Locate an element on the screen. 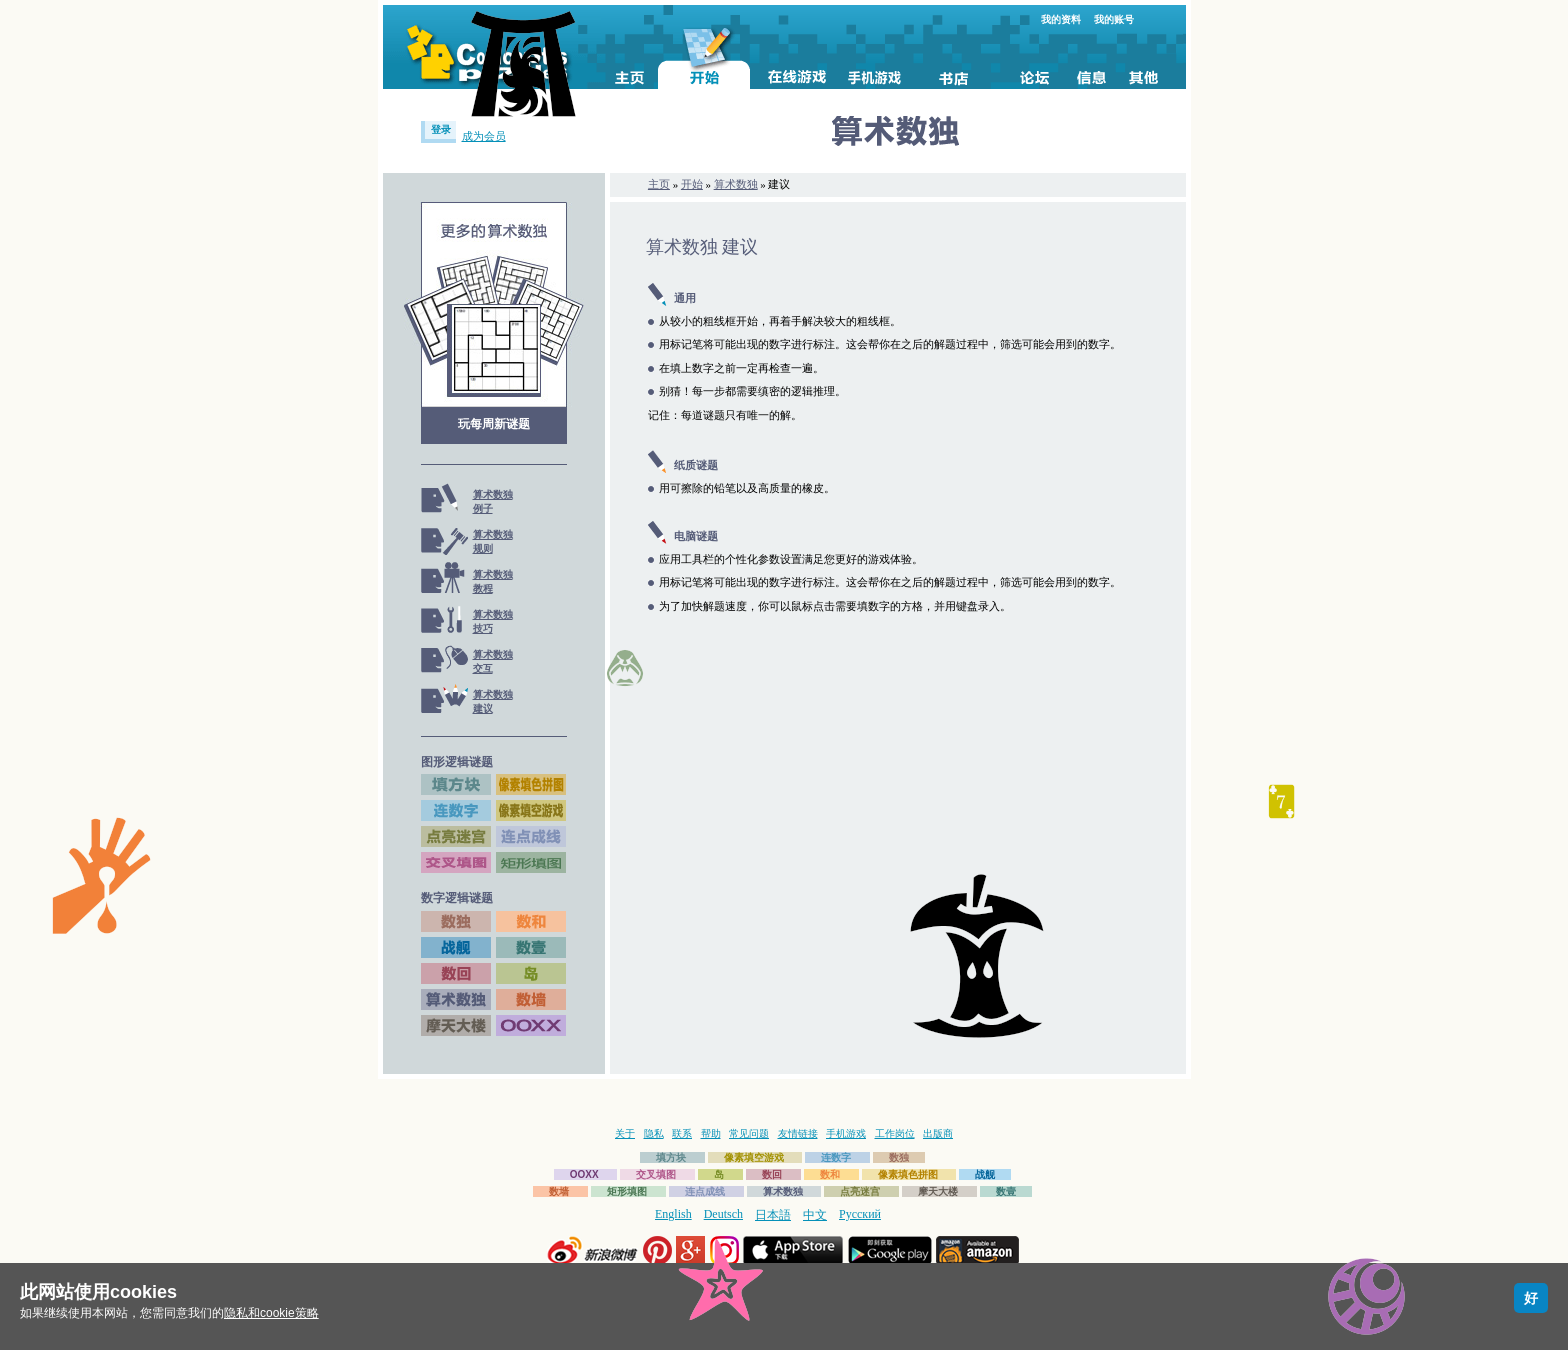 The height and width of the screenshot is (1350, 1568). indicates food waste or compost category is located at coordinates (977, 956).